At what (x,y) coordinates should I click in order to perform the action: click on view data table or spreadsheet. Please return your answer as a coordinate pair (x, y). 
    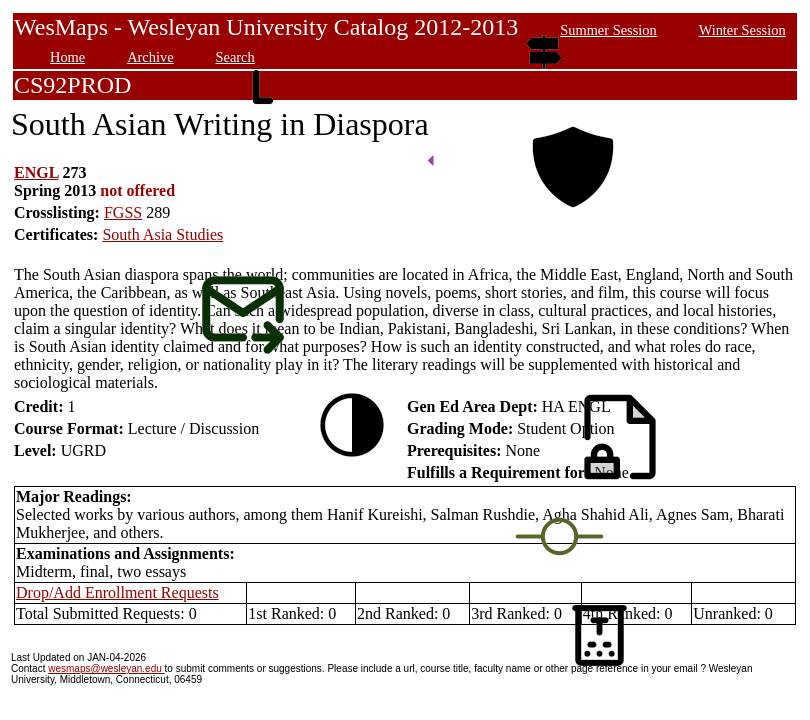
    Looking at the image, I should click on (599, 635).